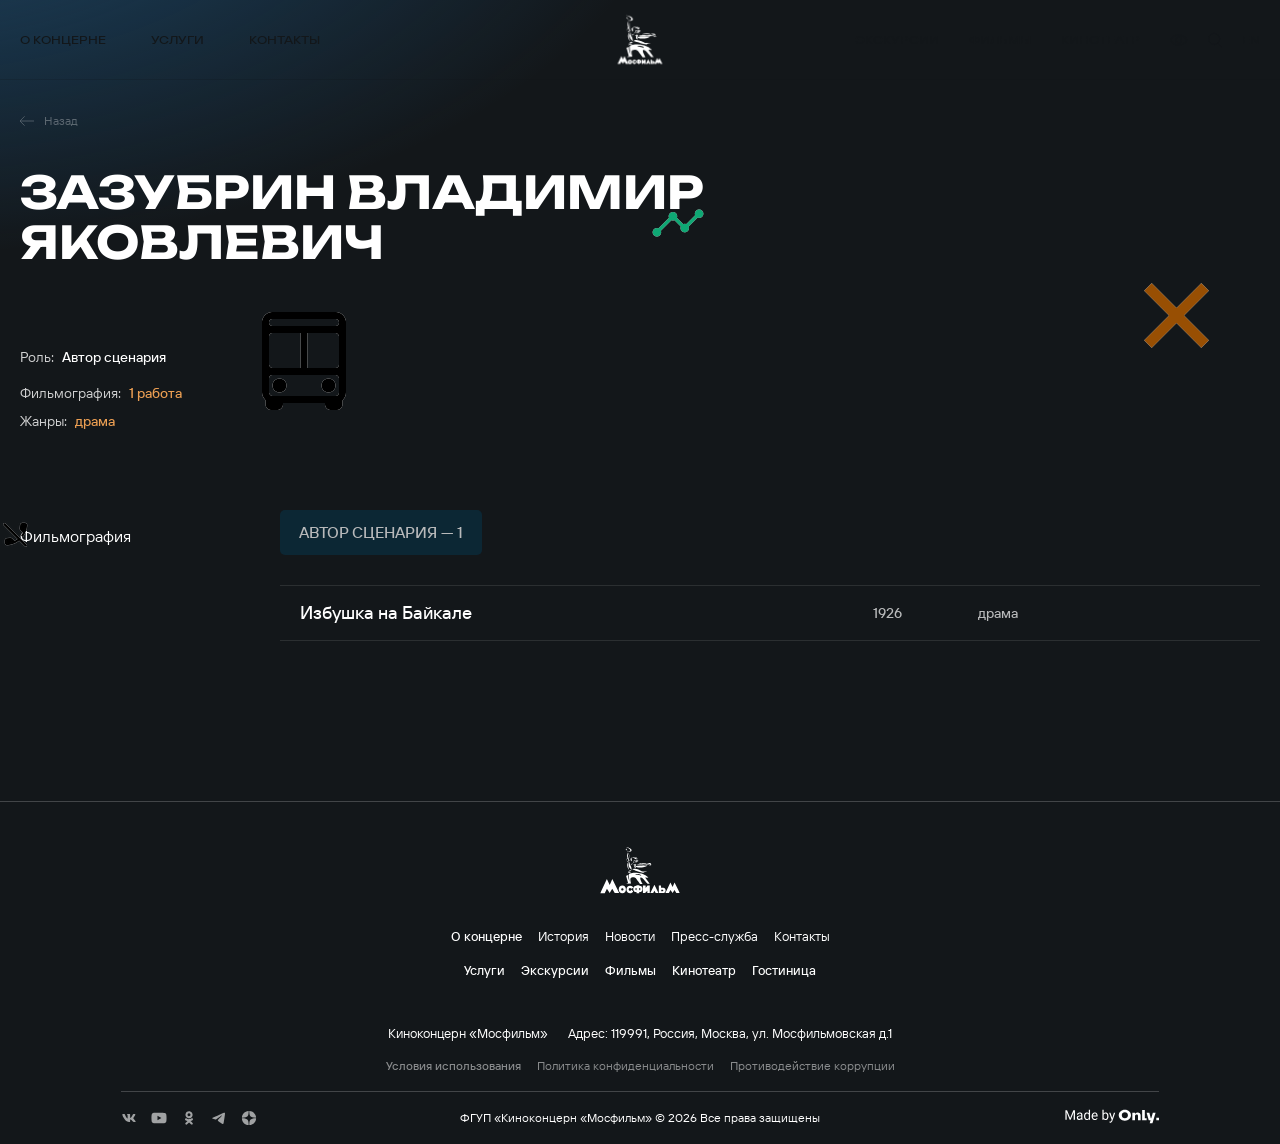 This screenshot has height=1144, width=1280. Describe the element at coordinates (16, 534) in the screenshot. I see `indicates phone calls are disabled or unavailable` at that location.